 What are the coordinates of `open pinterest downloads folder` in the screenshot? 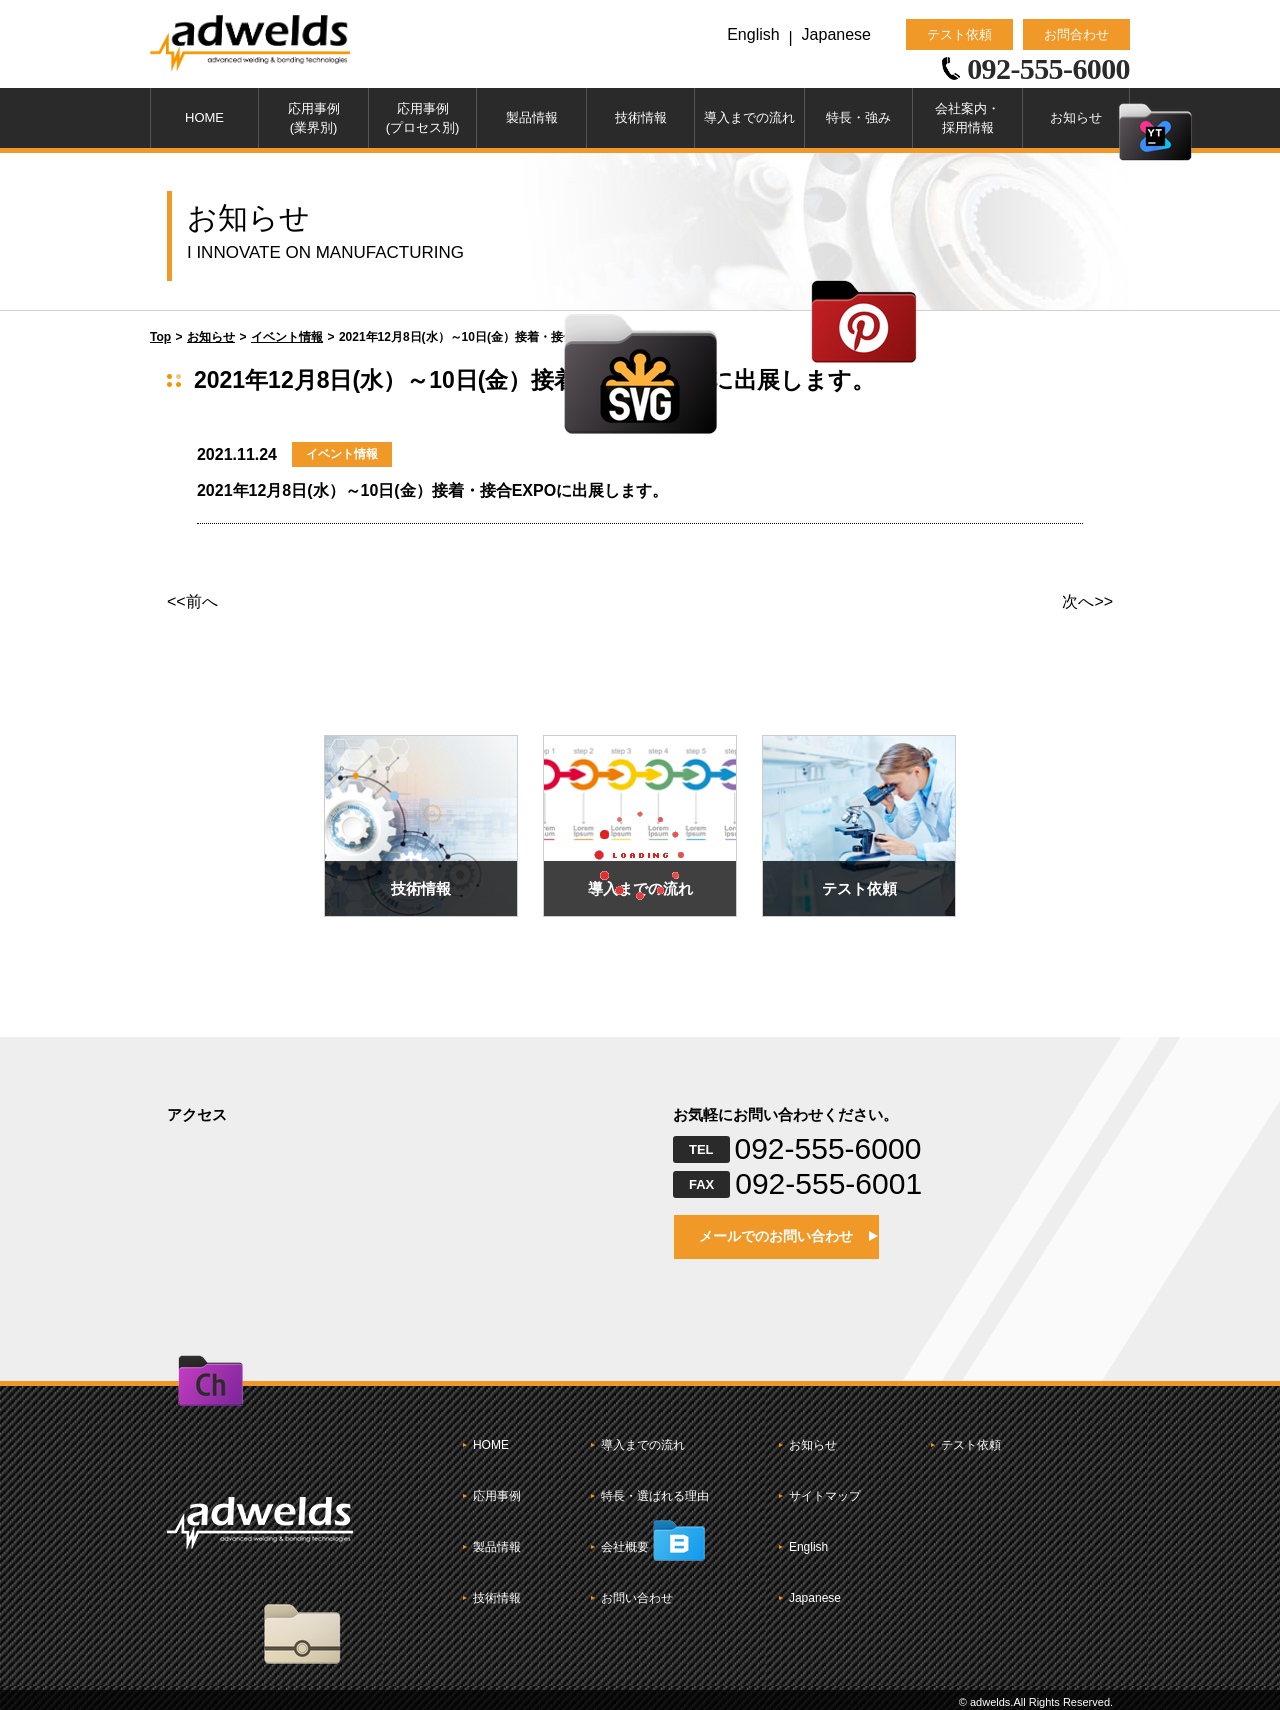 It's located at (863, 324).